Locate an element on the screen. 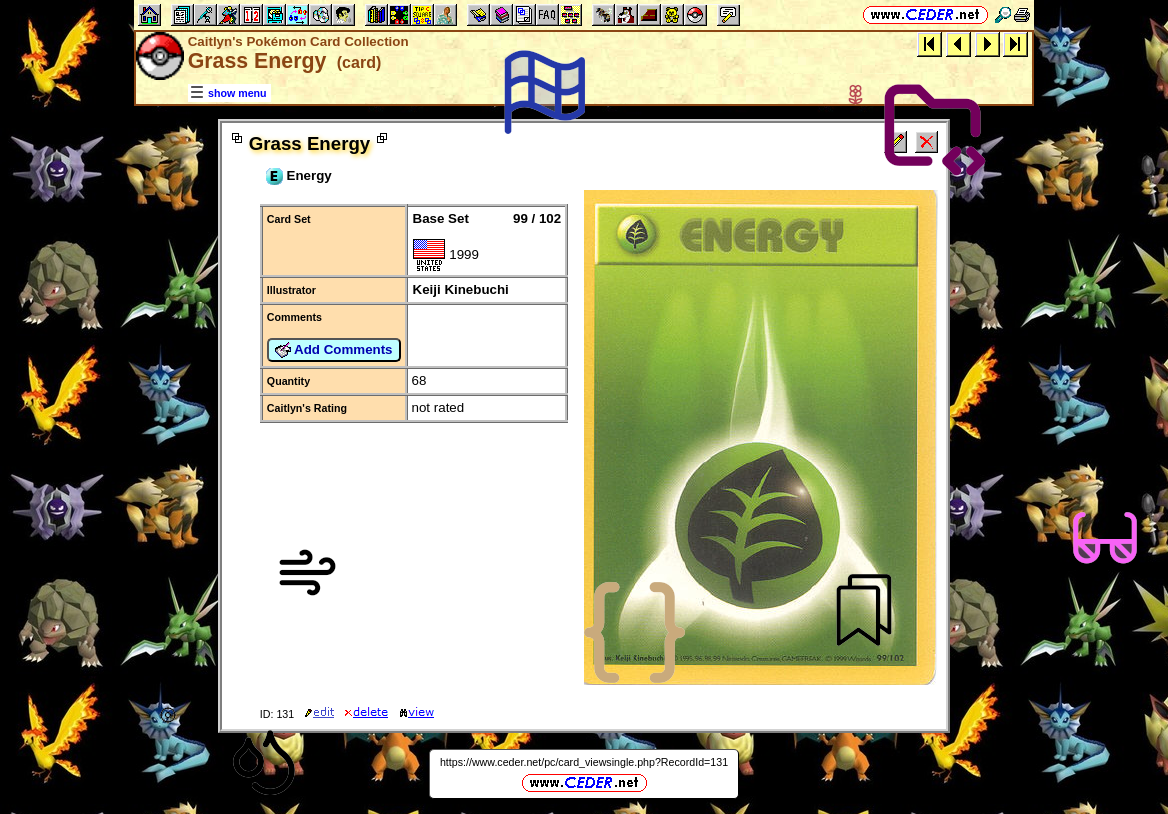 This screenshot has height=814, width=1168. open code projects folder is located at coordinates (932, 127).